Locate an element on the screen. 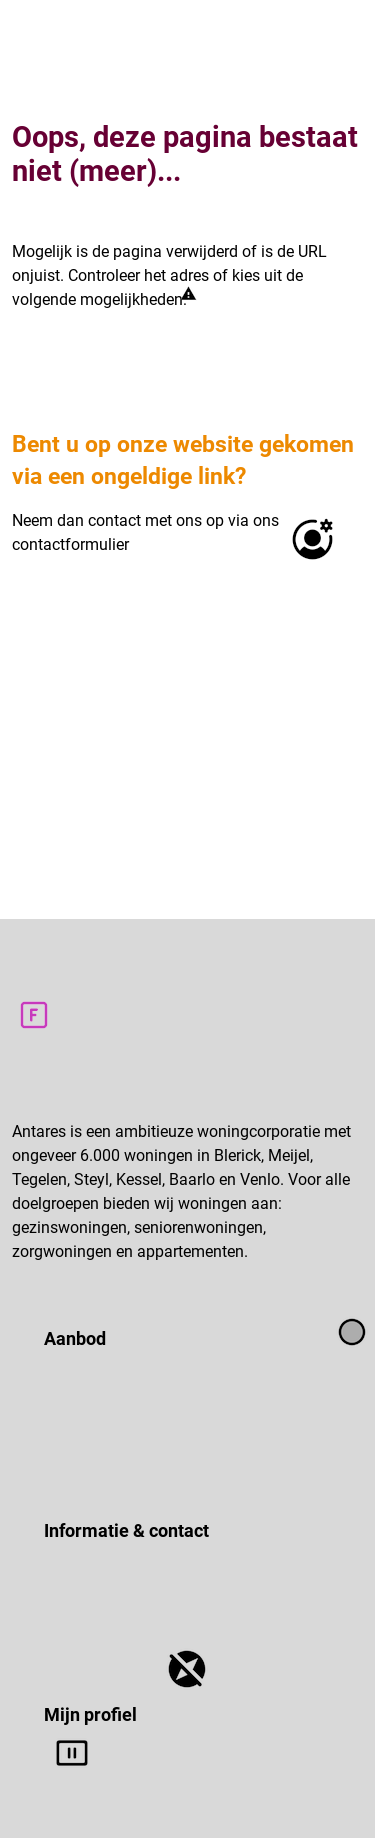 Image resolution: width=375 pixels, height=1838 pixels. indicates a warning or caution state is located at coordinates (188, 293).